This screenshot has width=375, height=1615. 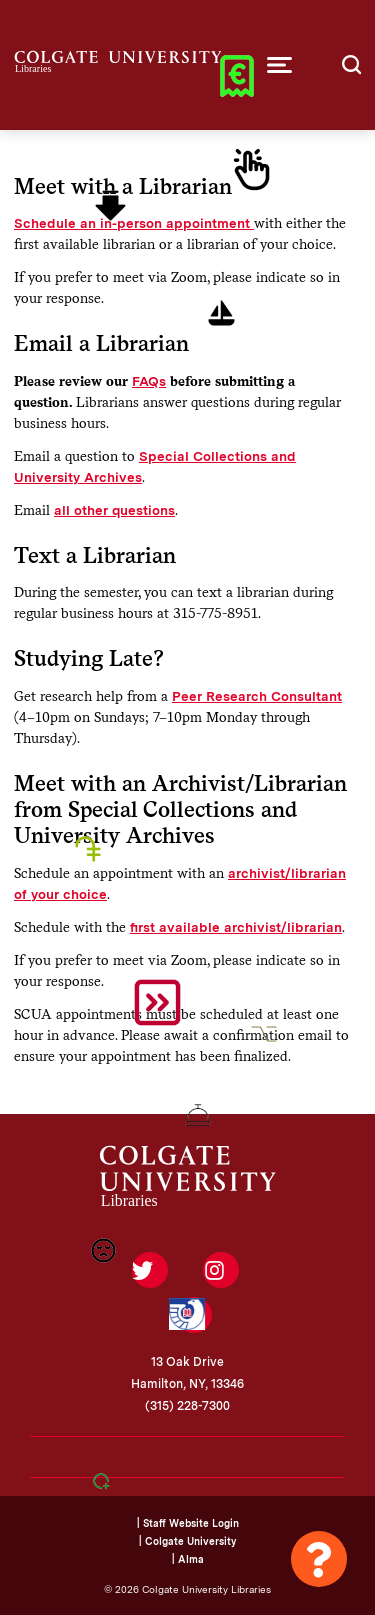 I want to click on navigate to sailing or boating features, so click(x=221, y=312).